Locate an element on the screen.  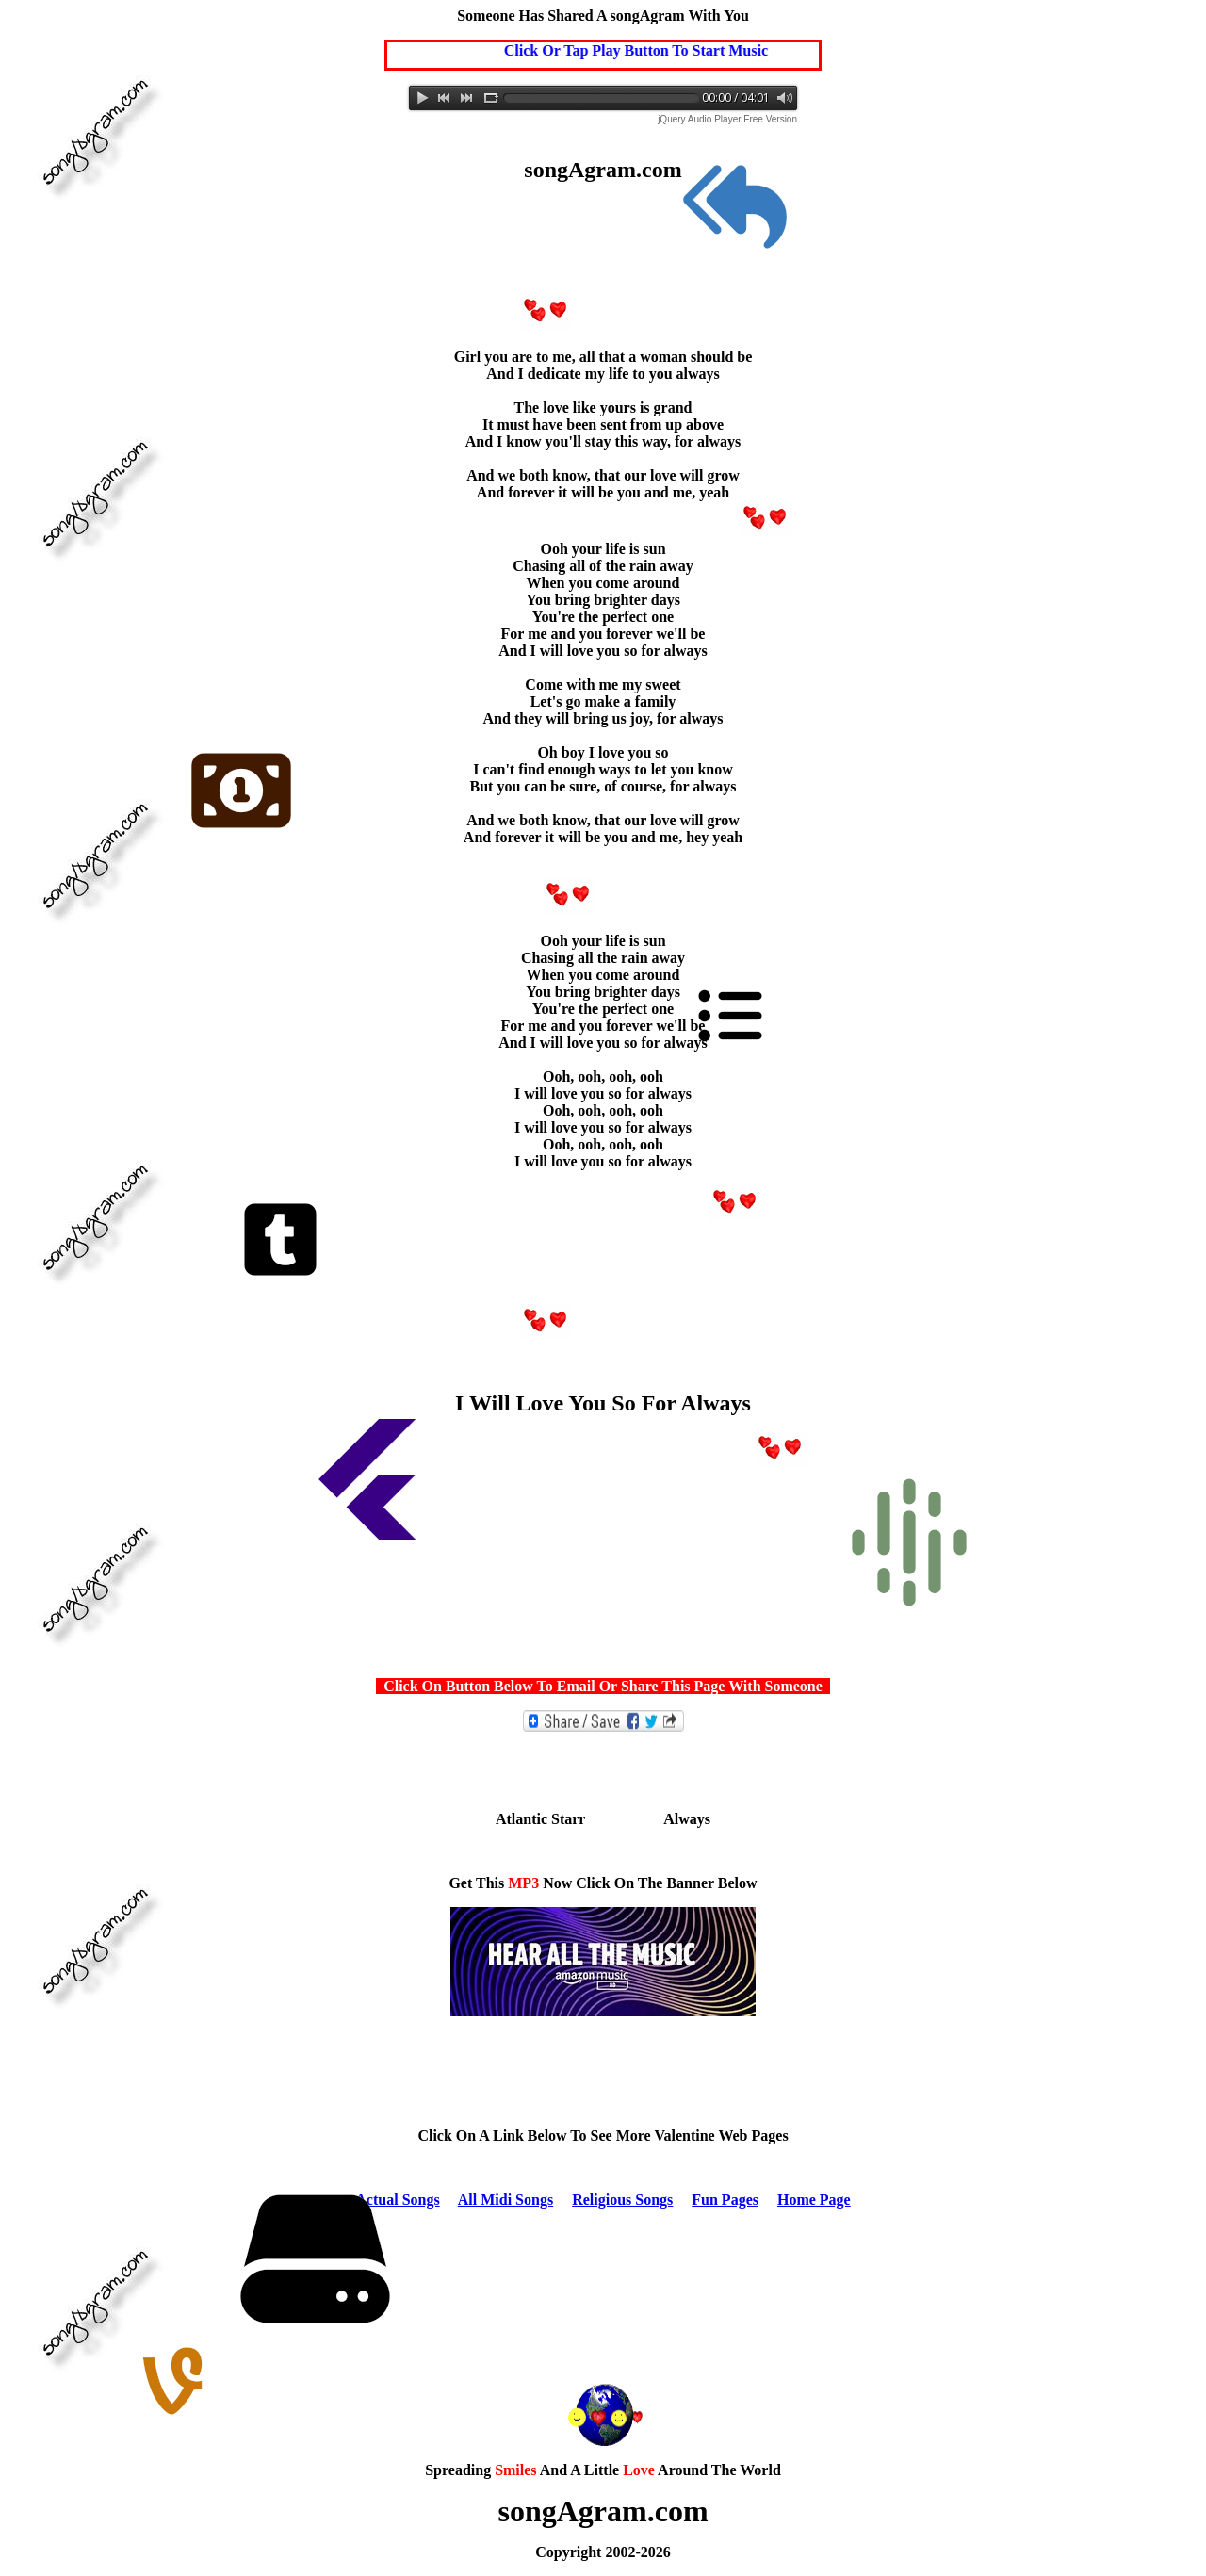
open Google Podcasts is located at coordinates (909, 1542).